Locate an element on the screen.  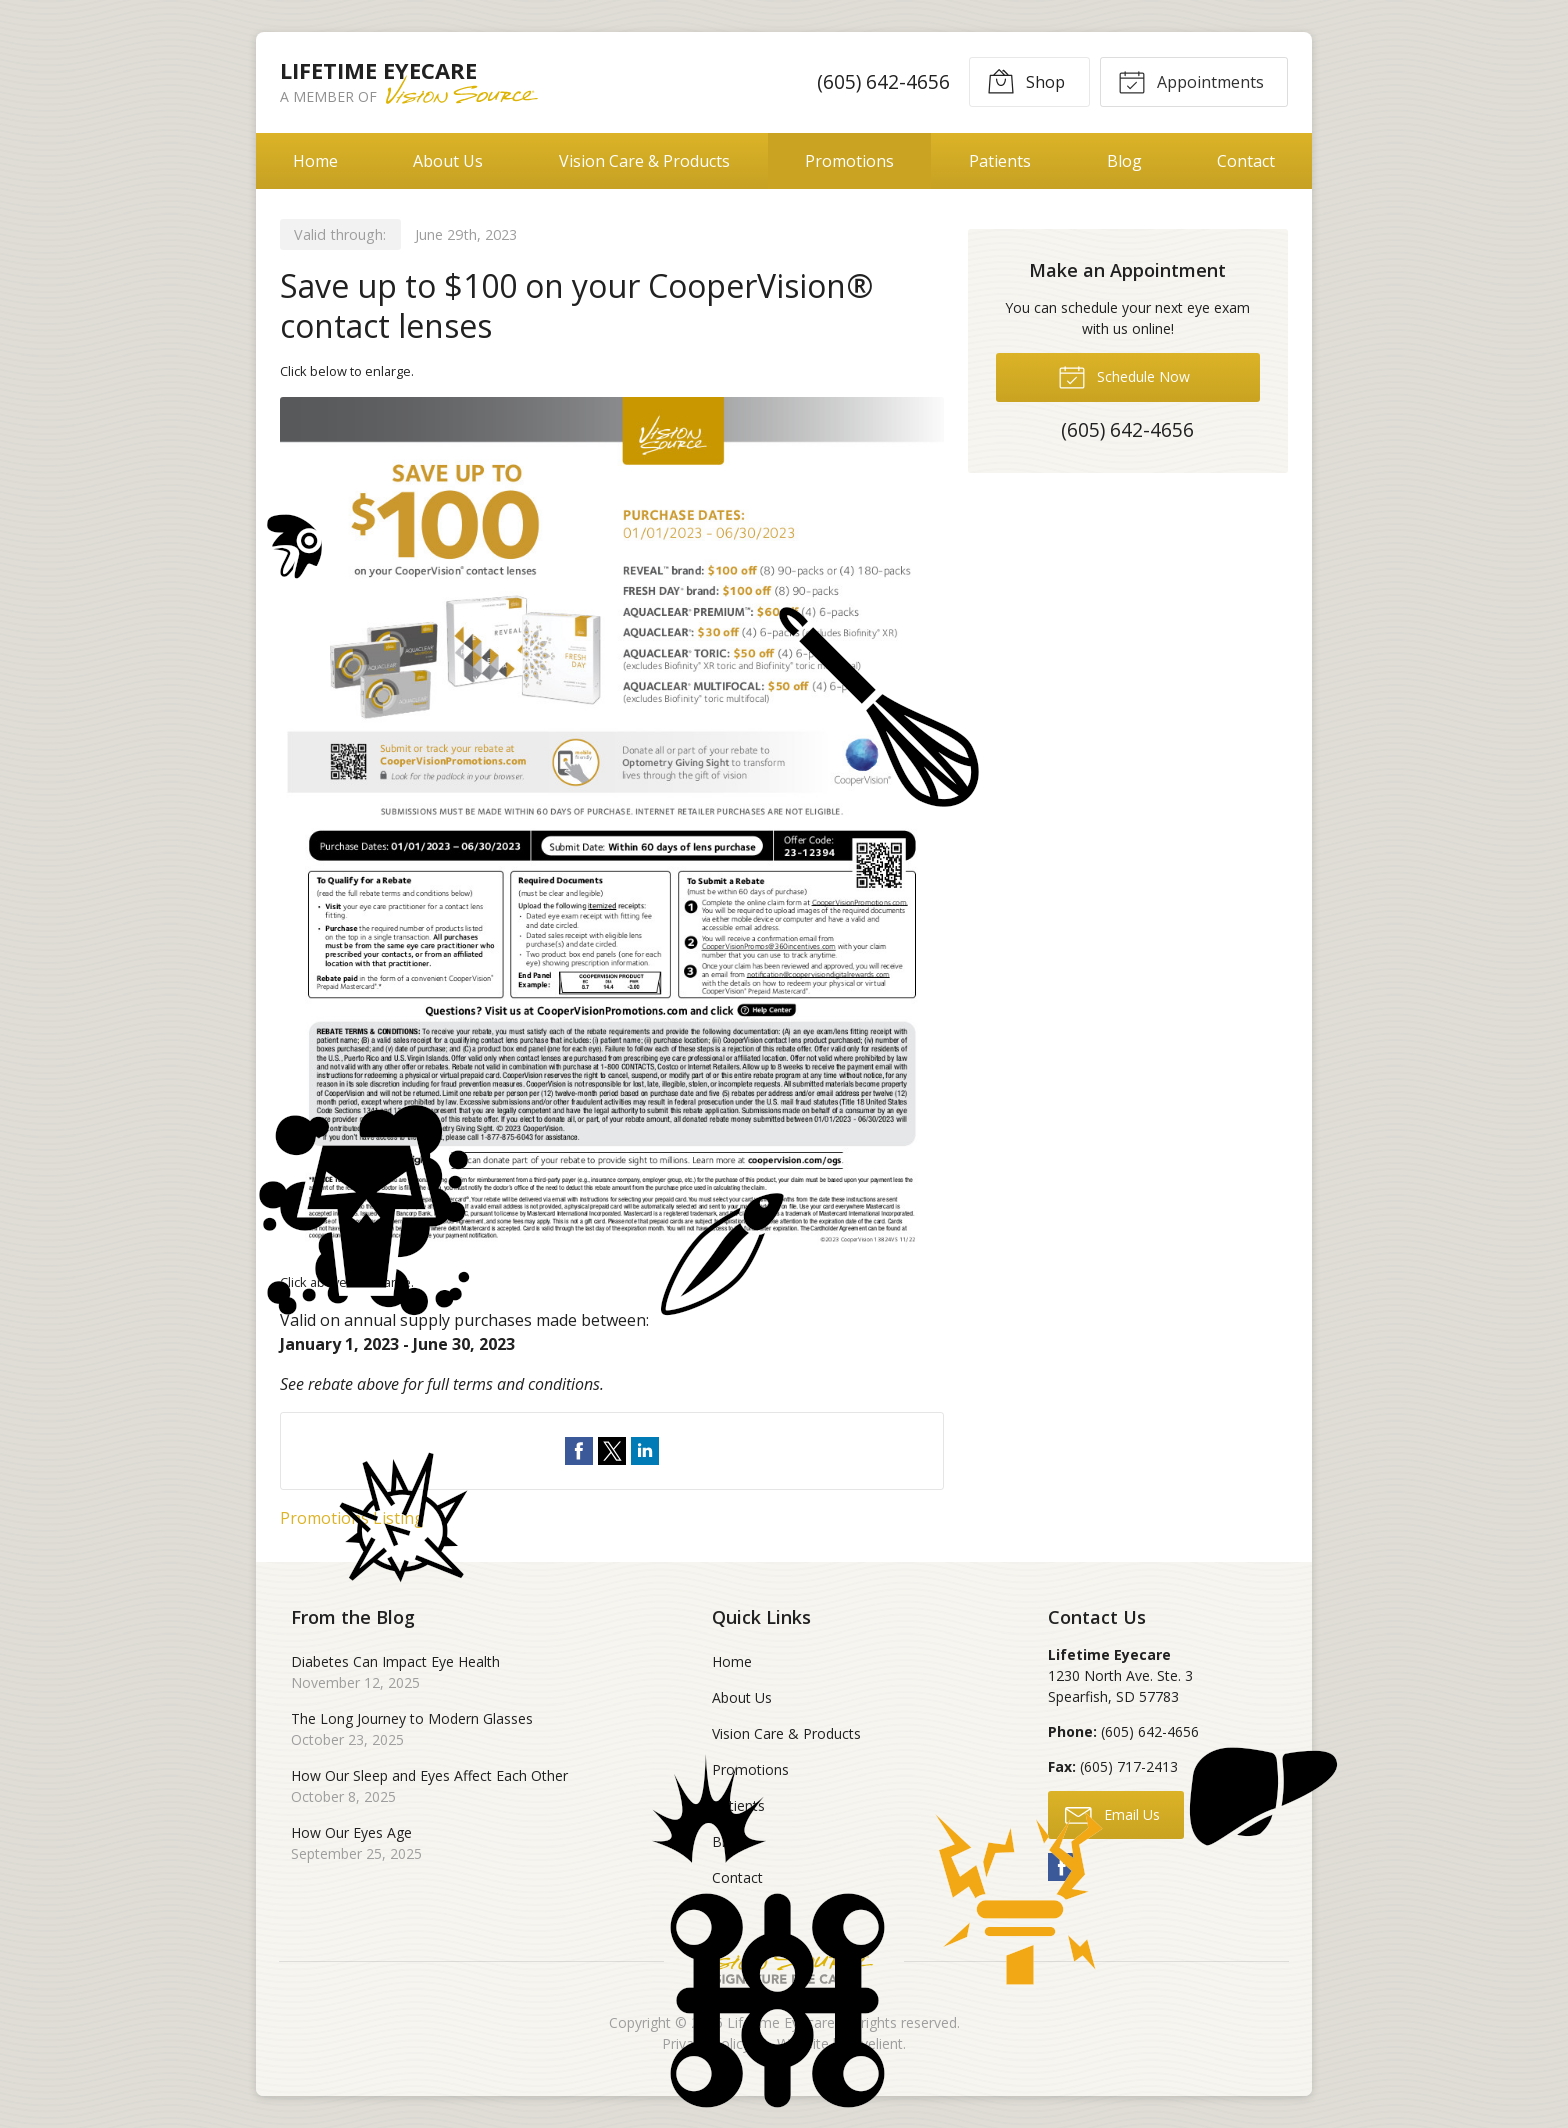
activate electrical or energy-based ability is located at coordinates (1020, 1901).